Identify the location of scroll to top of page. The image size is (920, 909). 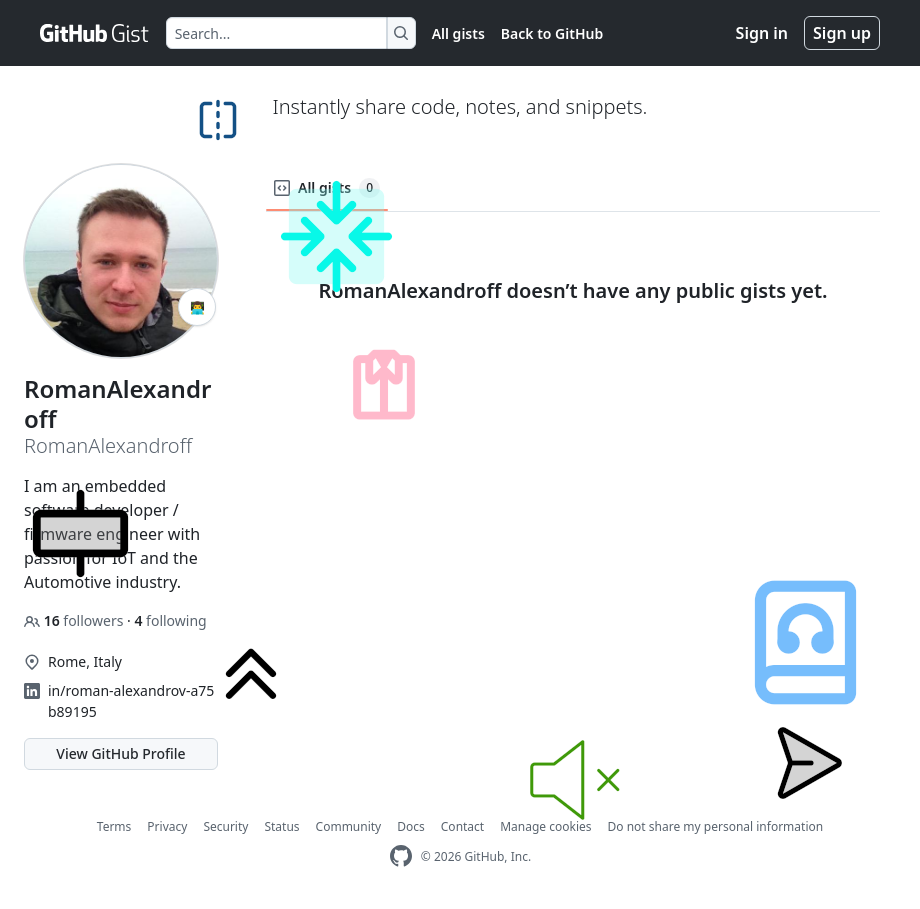
(251, 676).